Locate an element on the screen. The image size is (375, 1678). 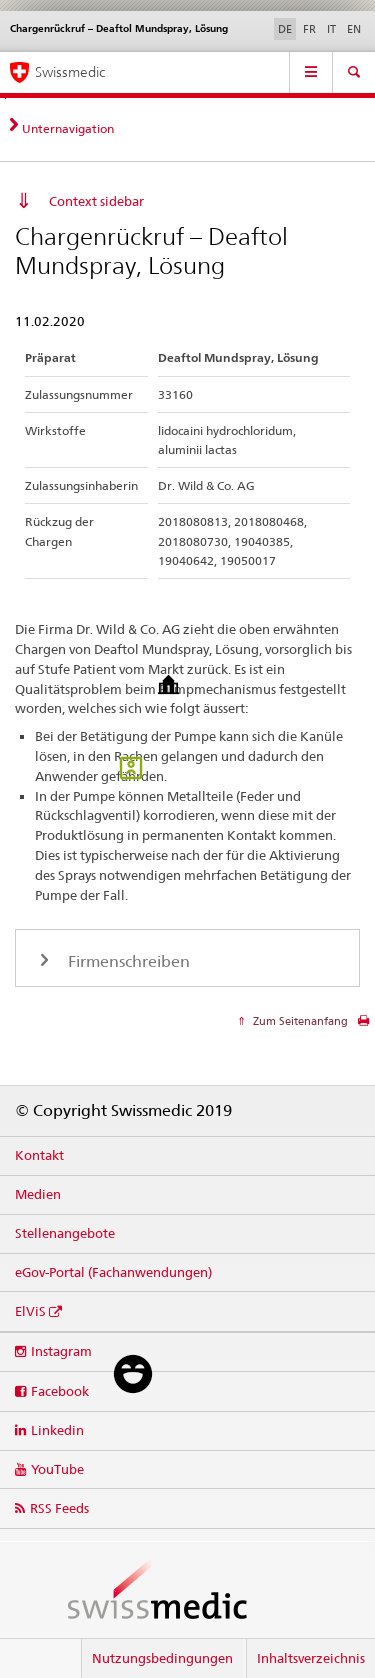
view account profile is located at coordinates (131, 768).